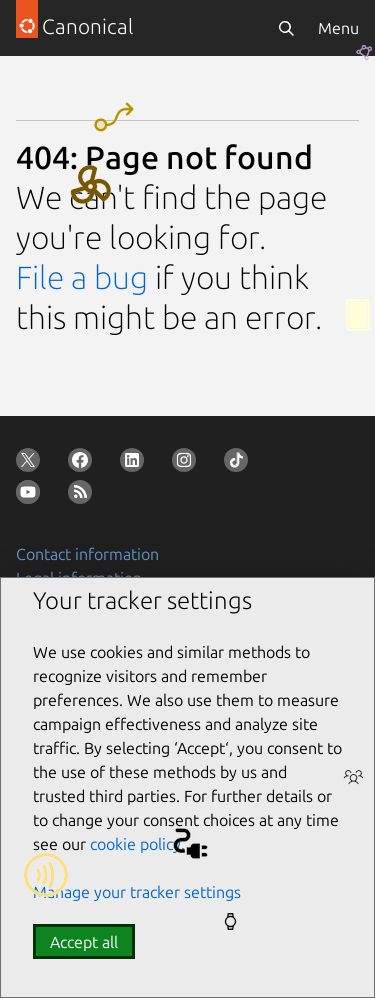  I want to click on view group or team members, so click(353, 776).